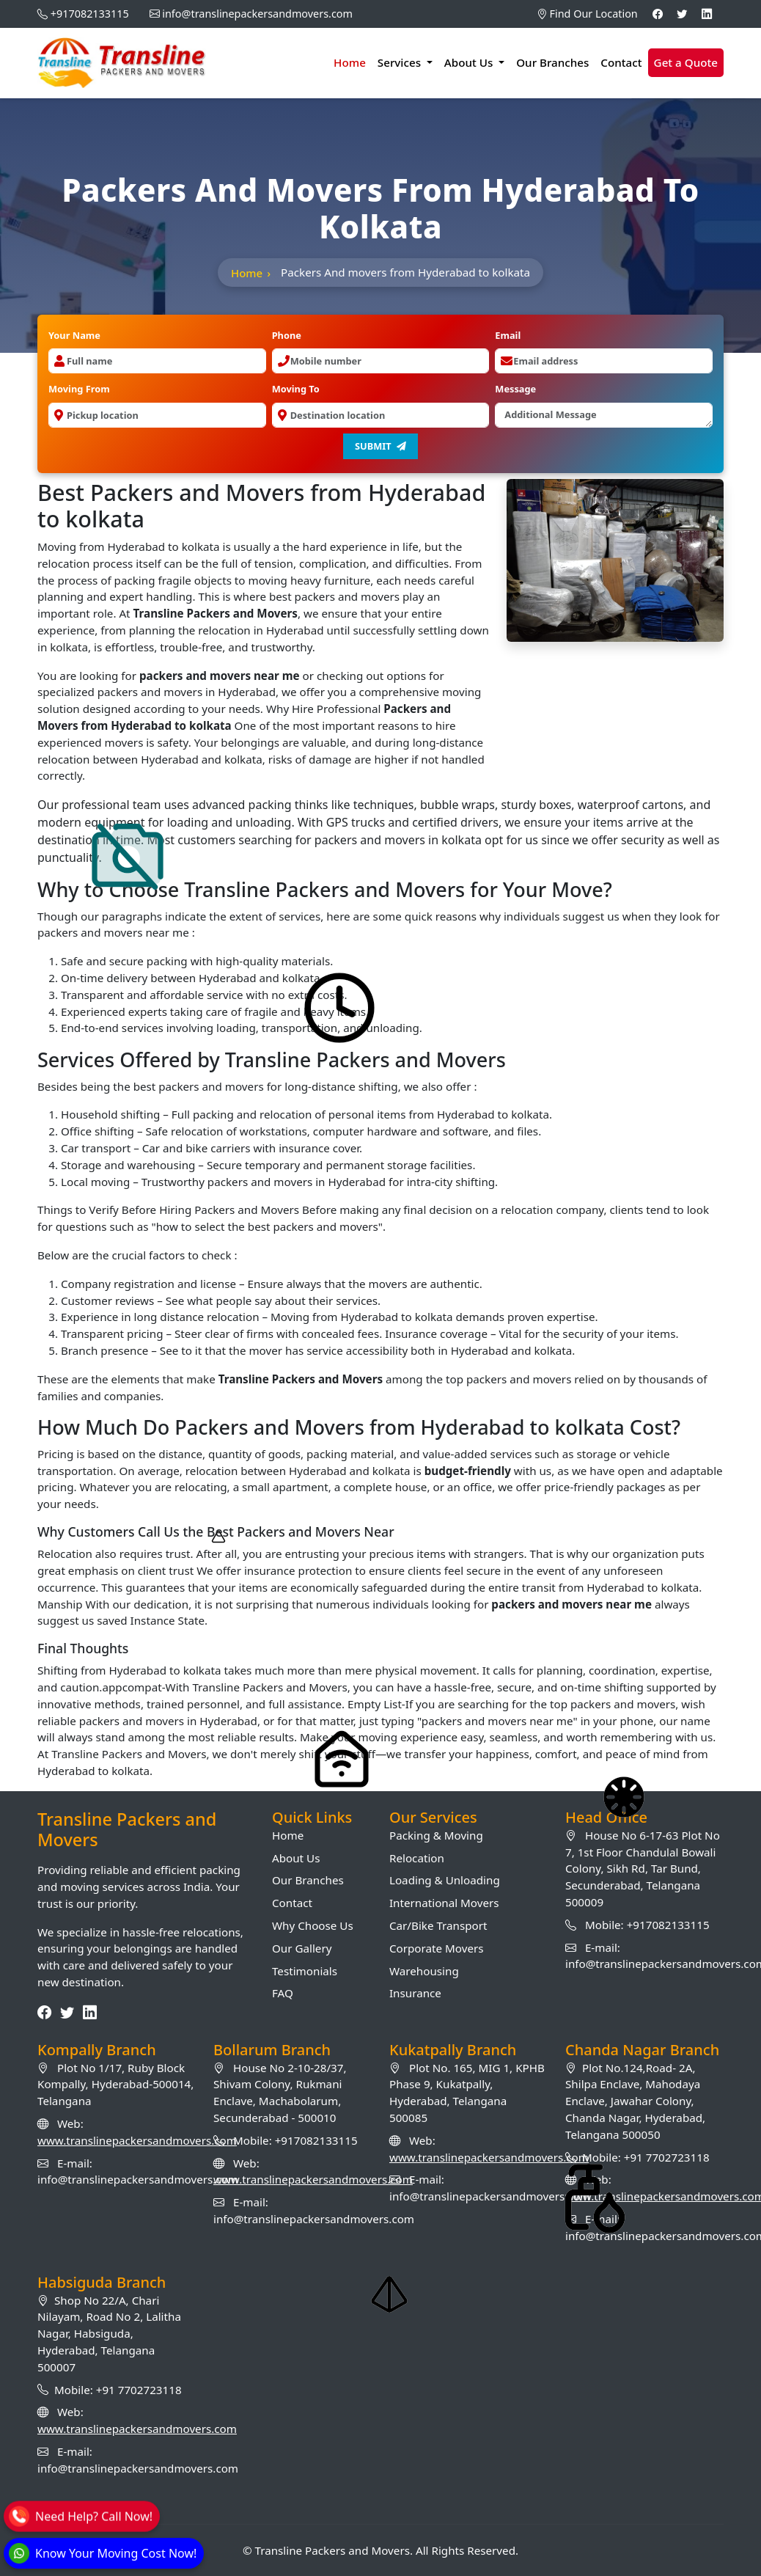 This screenshot has width=761, height=2576. Describe the element at coordinates (218, 1537) in the screenshot. I see `play or start media content` at that location.